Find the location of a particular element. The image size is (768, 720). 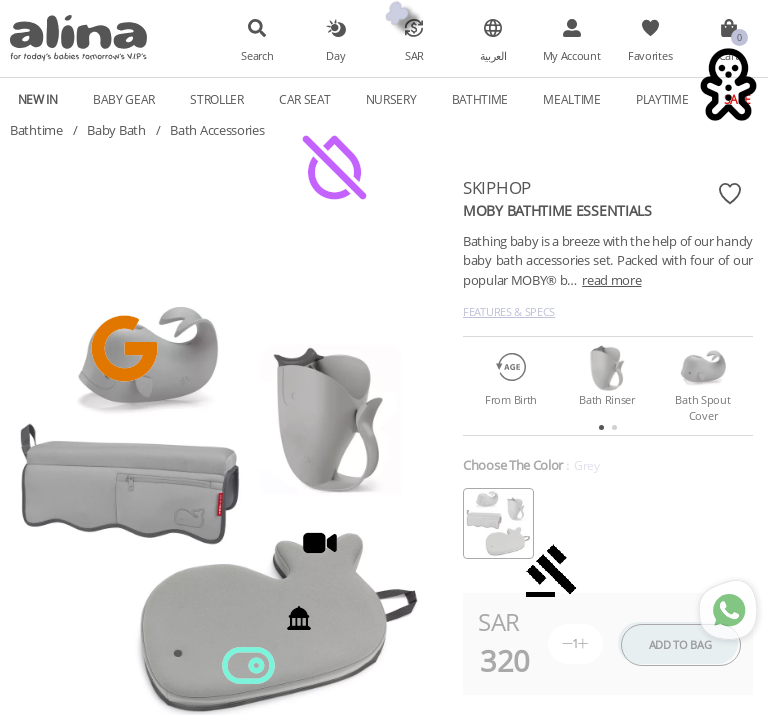

sign in with Google is located at coordinates (124, 348).